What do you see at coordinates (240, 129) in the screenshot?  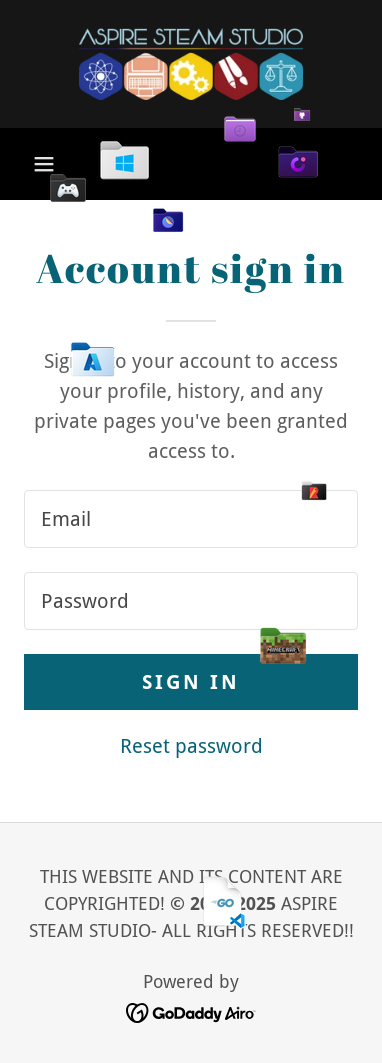 I see `access temporary files folder` at bounding box center [240, 129].